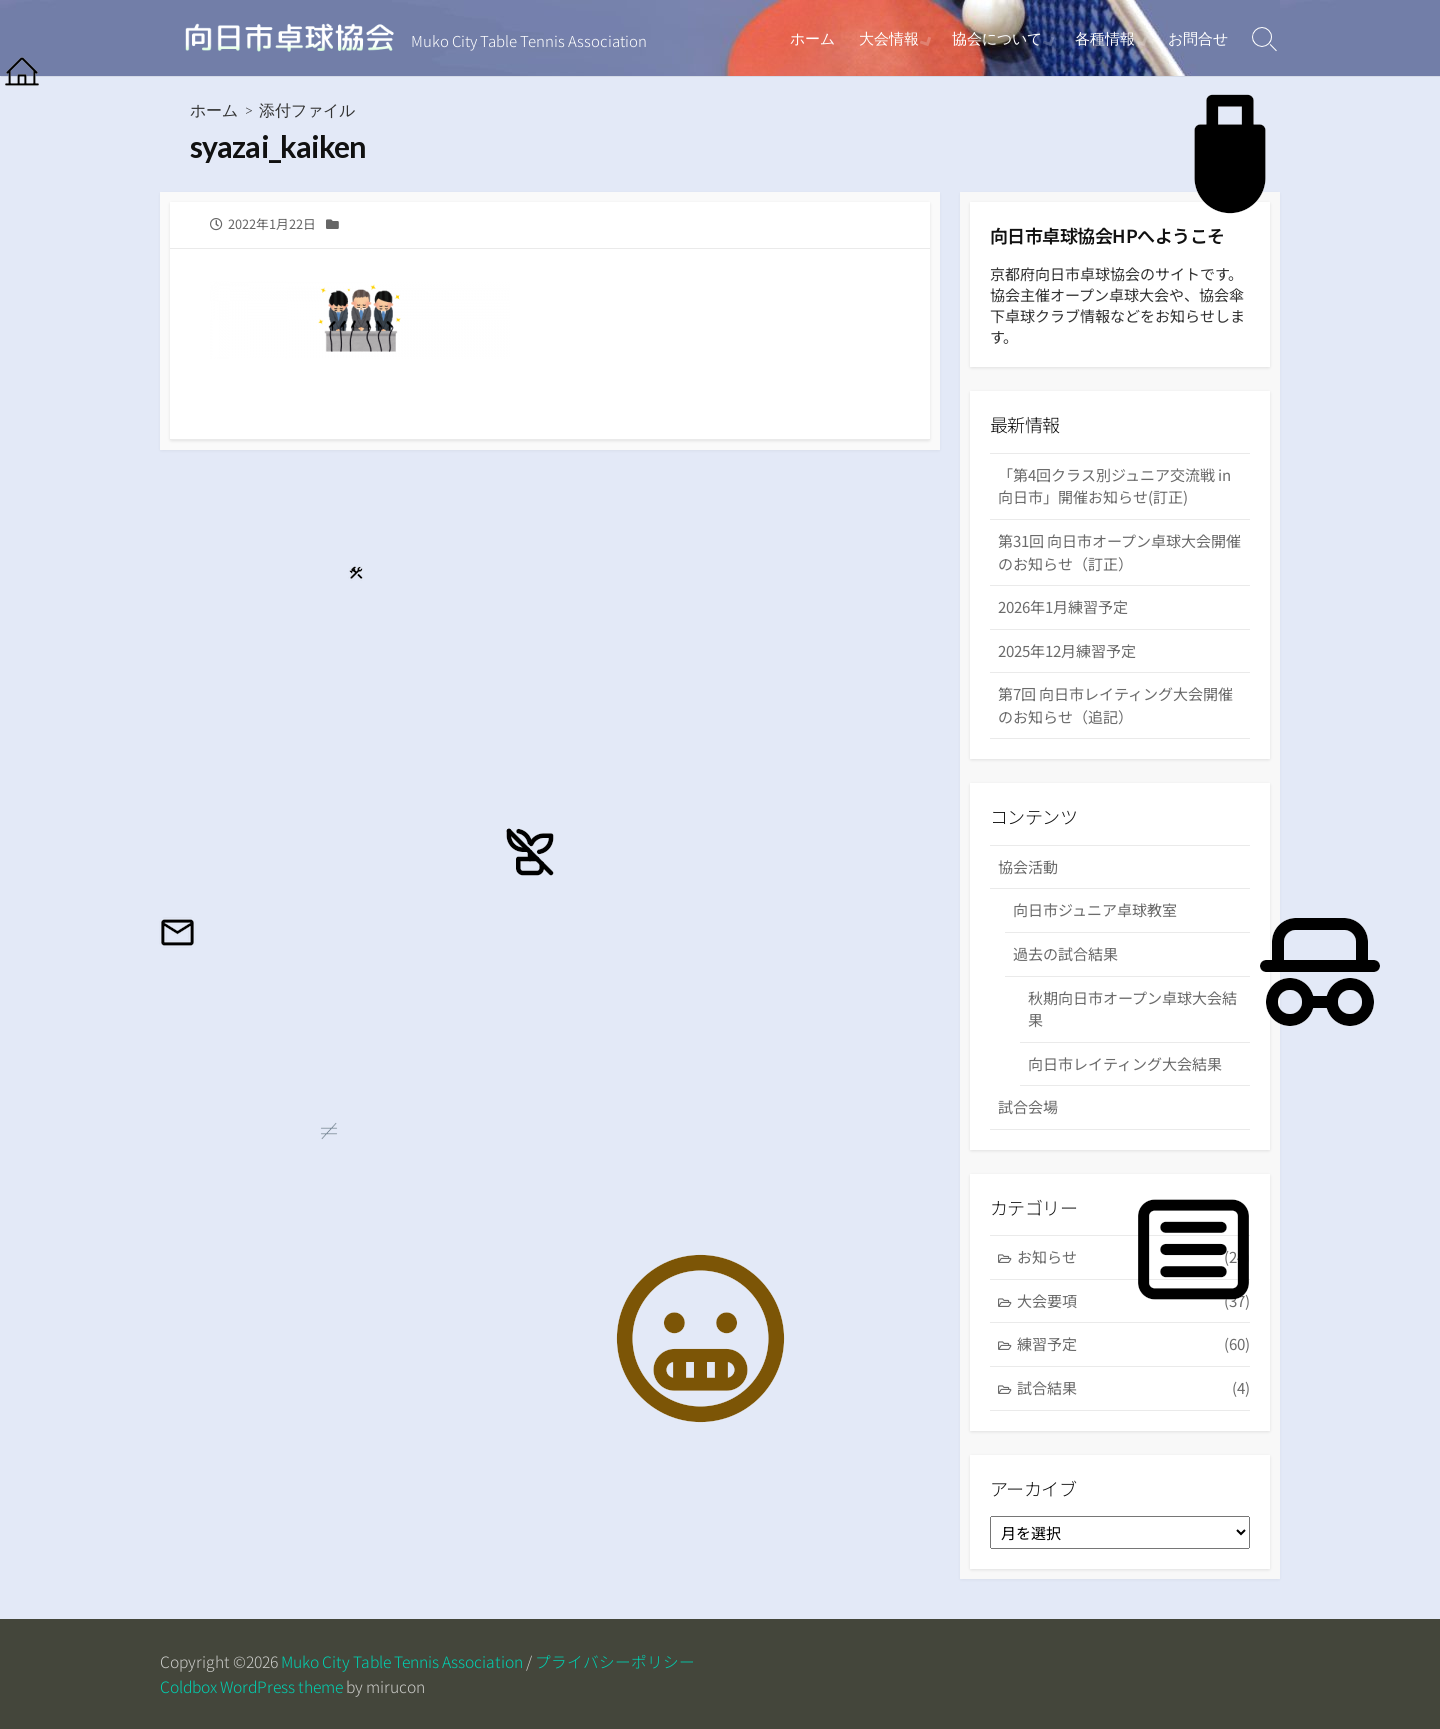 The image size is (1440, 1729). I want to click on enable incognito or private browsing mode, so click(1320, 972).